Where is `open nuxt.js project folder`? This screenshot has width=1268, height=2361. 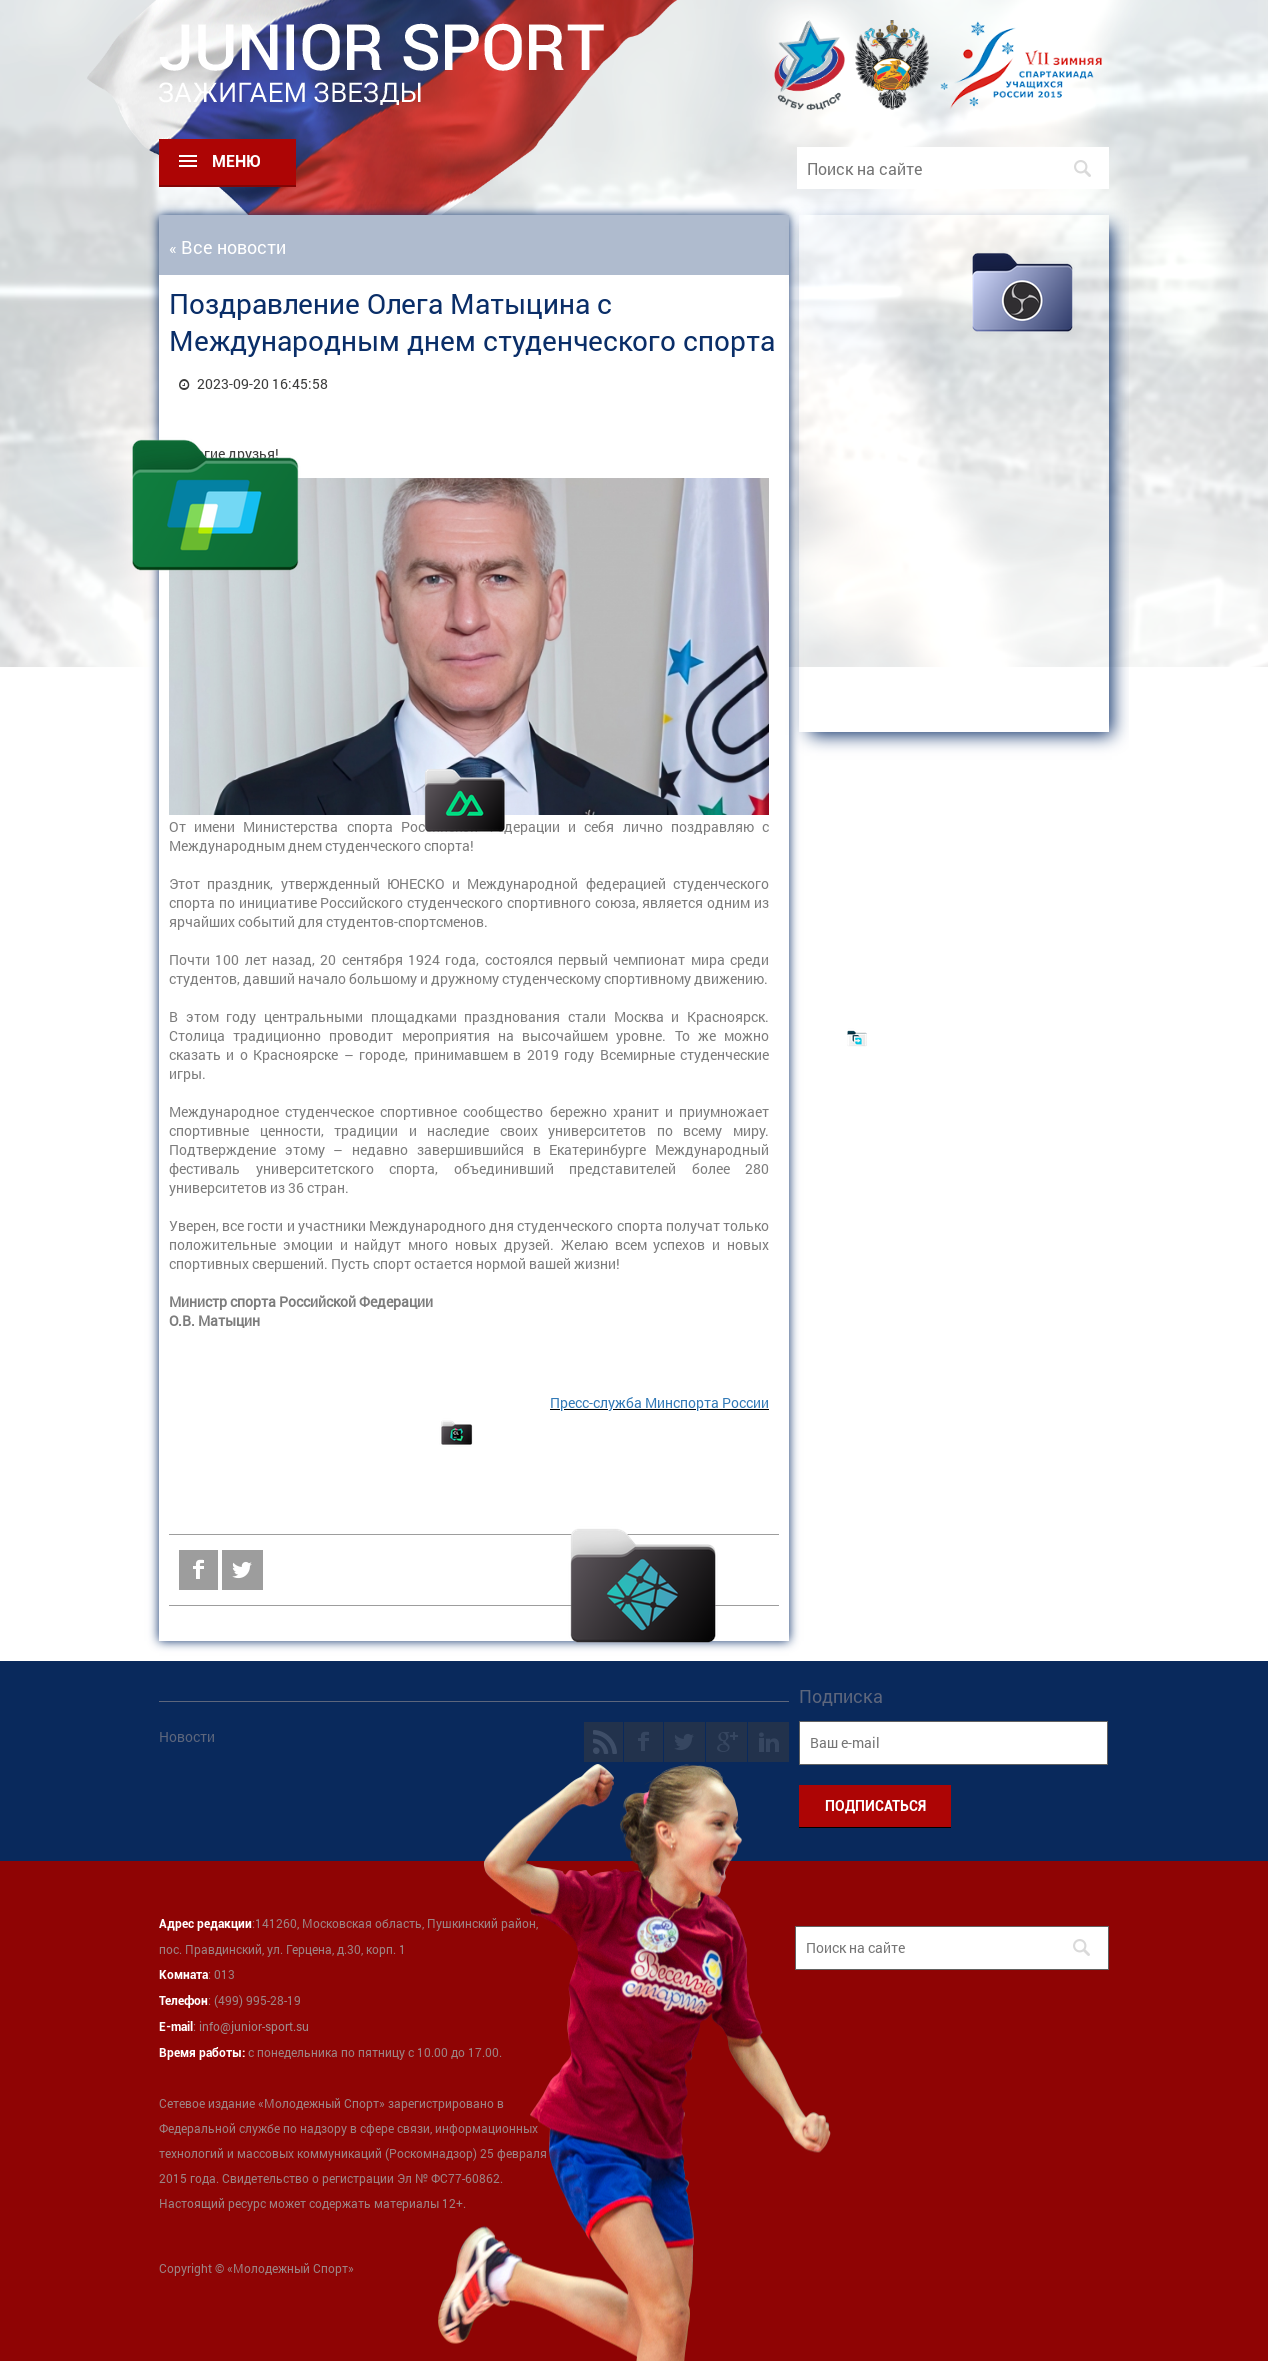
open nuxt.js project folder is located at coordinates (464, 802).